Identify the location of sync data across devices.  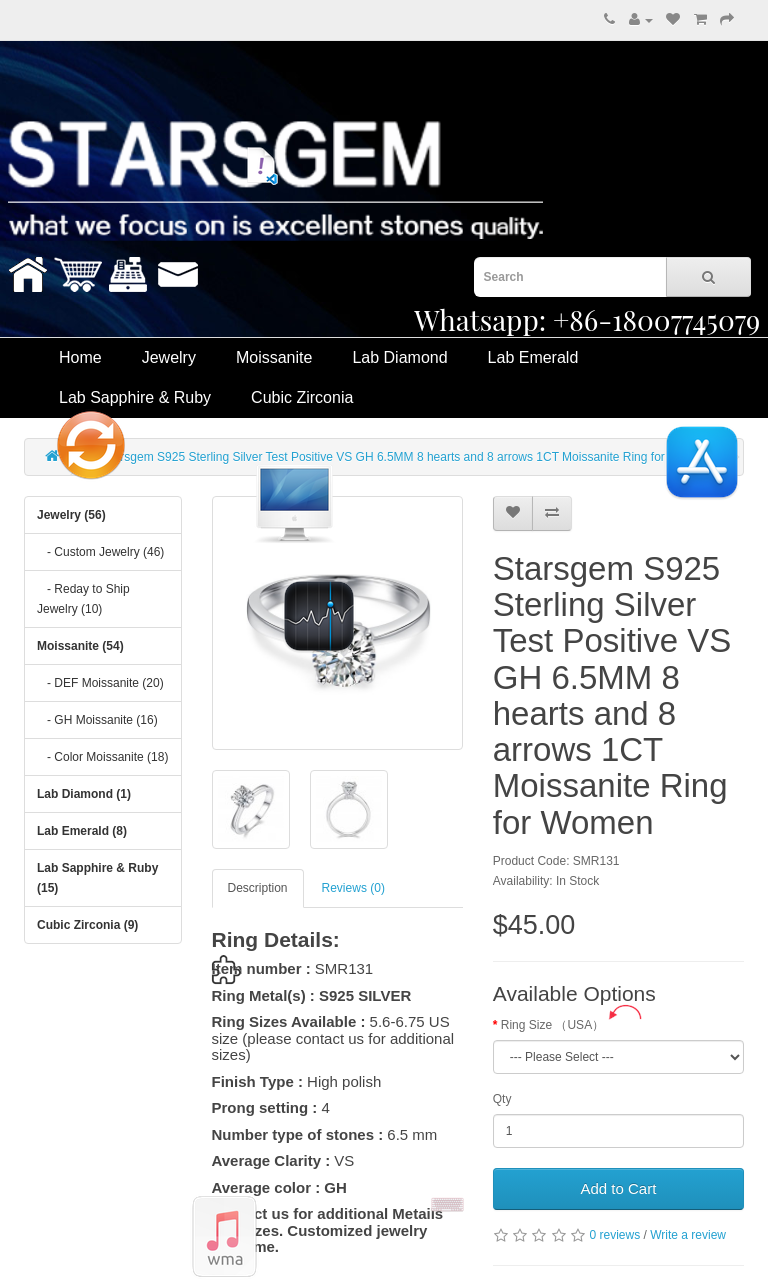
(91, 445).